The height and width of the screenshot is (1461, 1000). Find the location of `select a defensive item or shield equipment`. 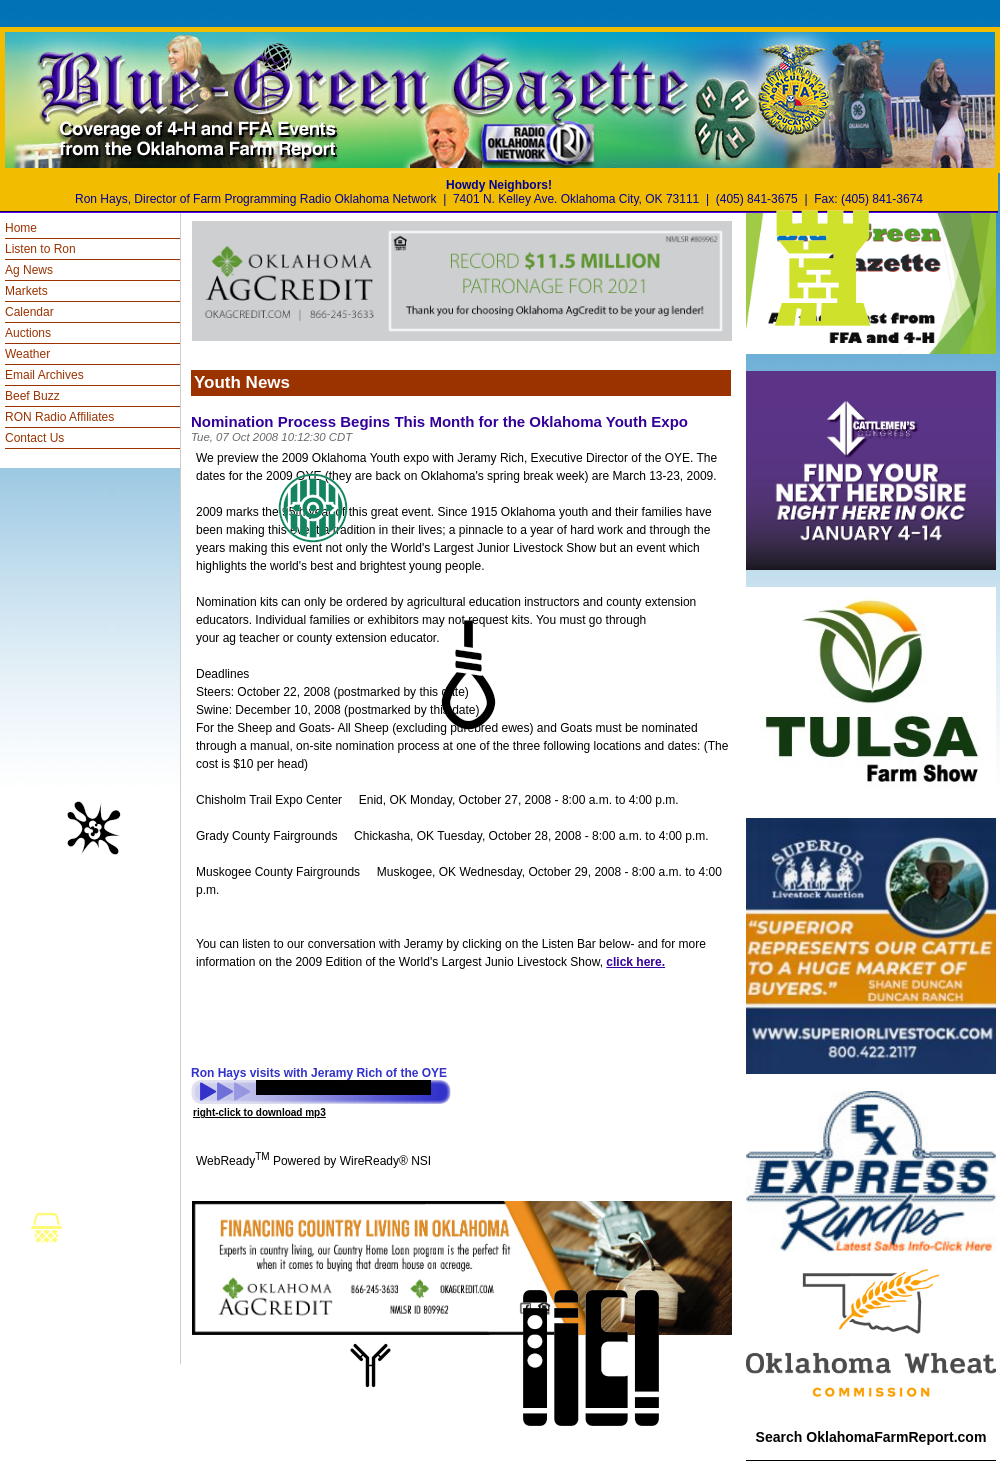

select a defensive item or shield equipment is located at coordinates (313, 508).